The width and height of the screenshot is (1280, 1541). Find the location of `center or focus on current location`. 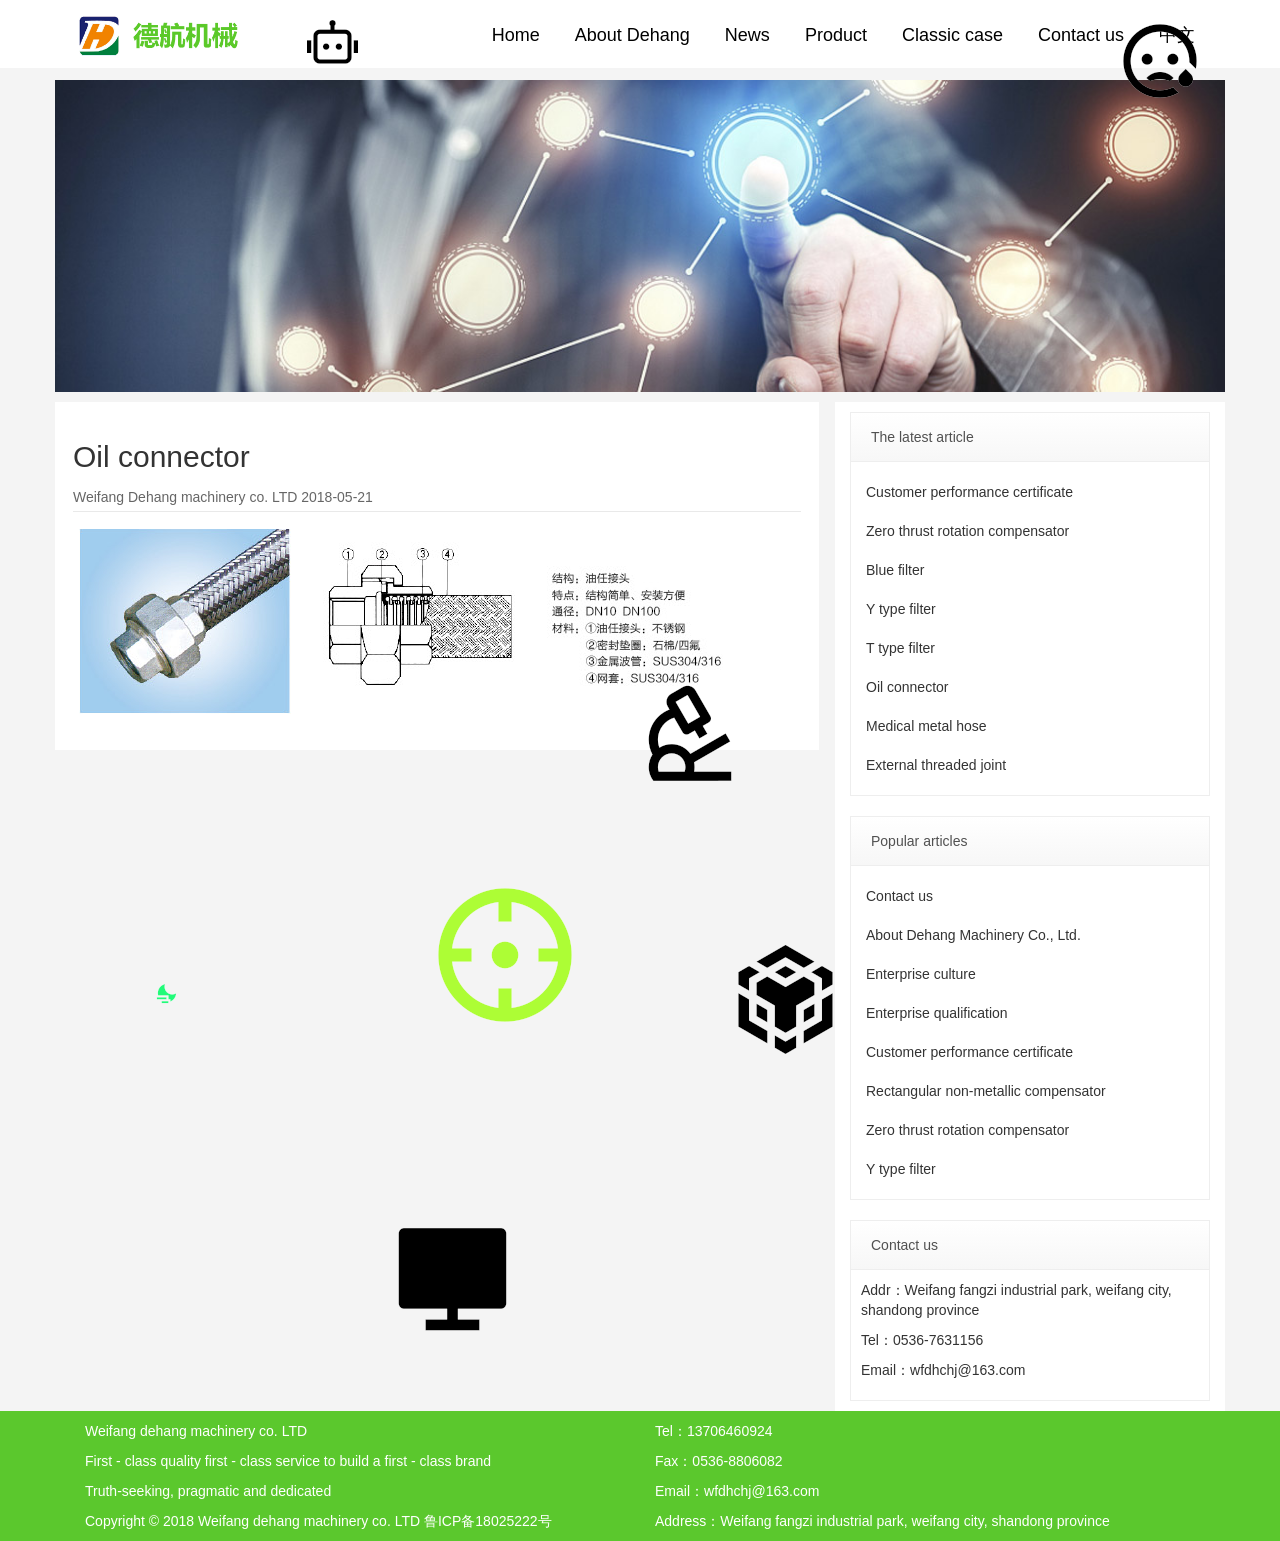

center or focus on current location is located at coordinates (505, 955).